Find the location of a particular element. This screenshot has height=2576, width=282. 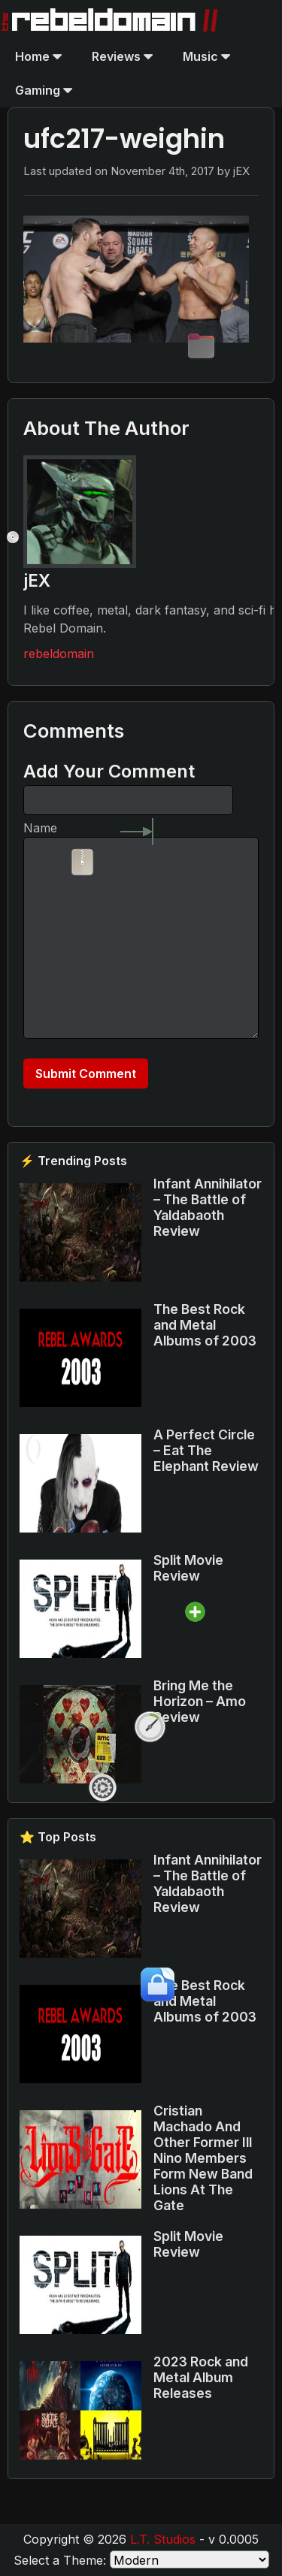

open folder or directory is located at coordinates (201, 346).